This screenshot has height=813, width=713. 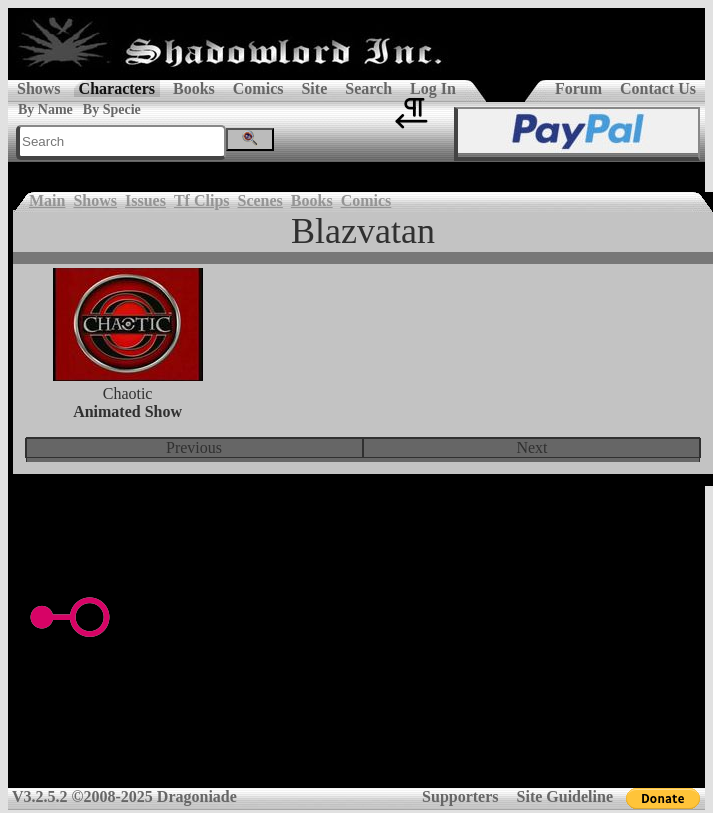 I want to click on align text to the left, so click(x=411, y=112).